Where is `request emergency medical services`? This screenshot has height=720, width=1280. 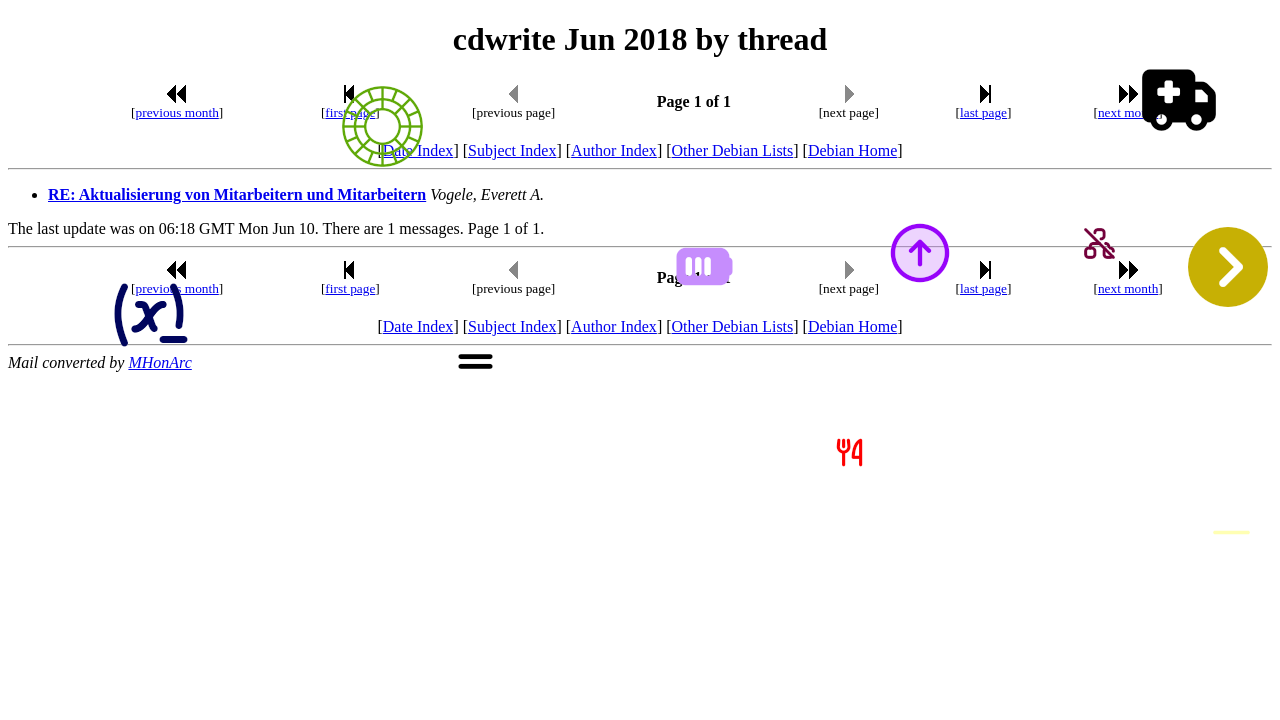
request emergency medical services is located at coordinates (1179, 98).